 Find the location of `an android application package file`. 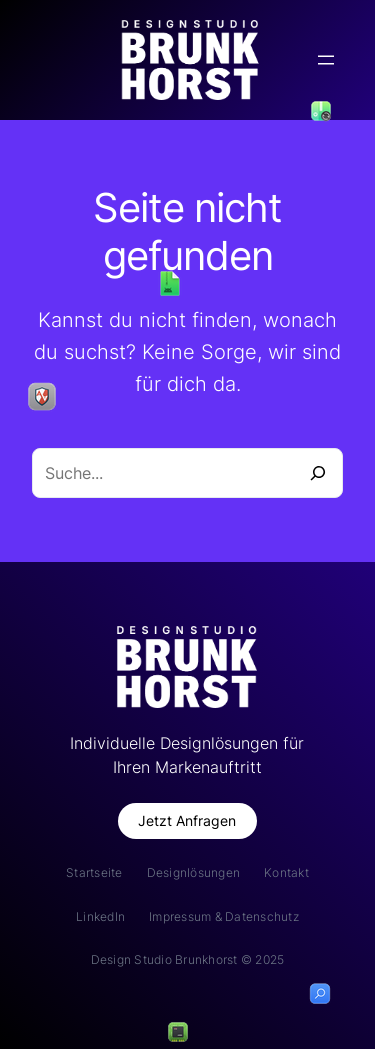

an android application package file is located at coordinates (170, 284).